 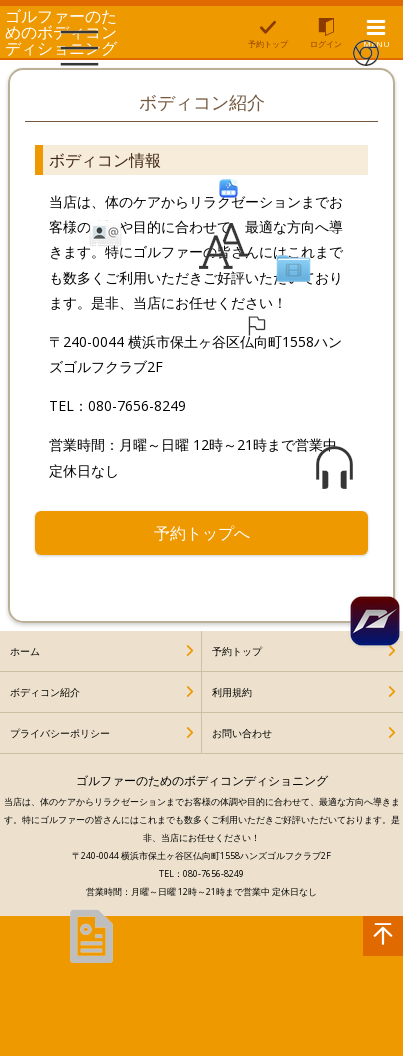 What do you see at coordinates (375, 621) in the screenshot?
I see `launch need for speed hot pursuit game` at bounding box center [375, 621].